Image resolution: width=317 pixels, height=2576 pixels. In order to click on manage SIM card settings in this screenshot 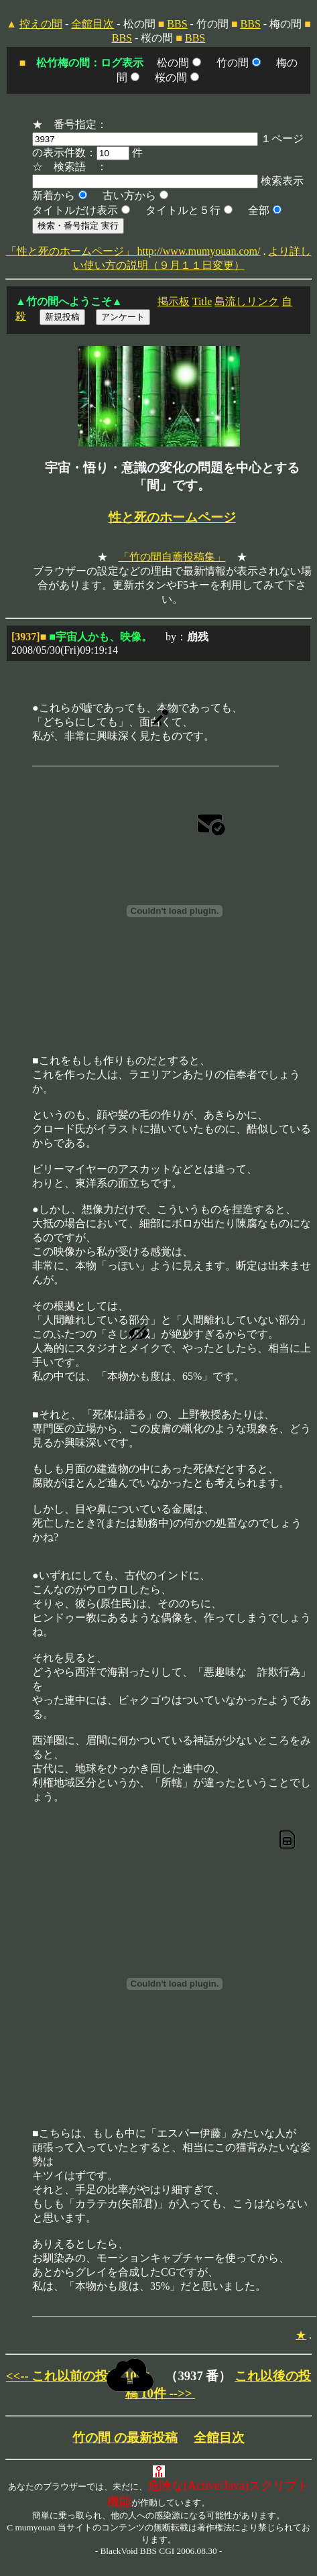, I will do `click(287, 1839)`.